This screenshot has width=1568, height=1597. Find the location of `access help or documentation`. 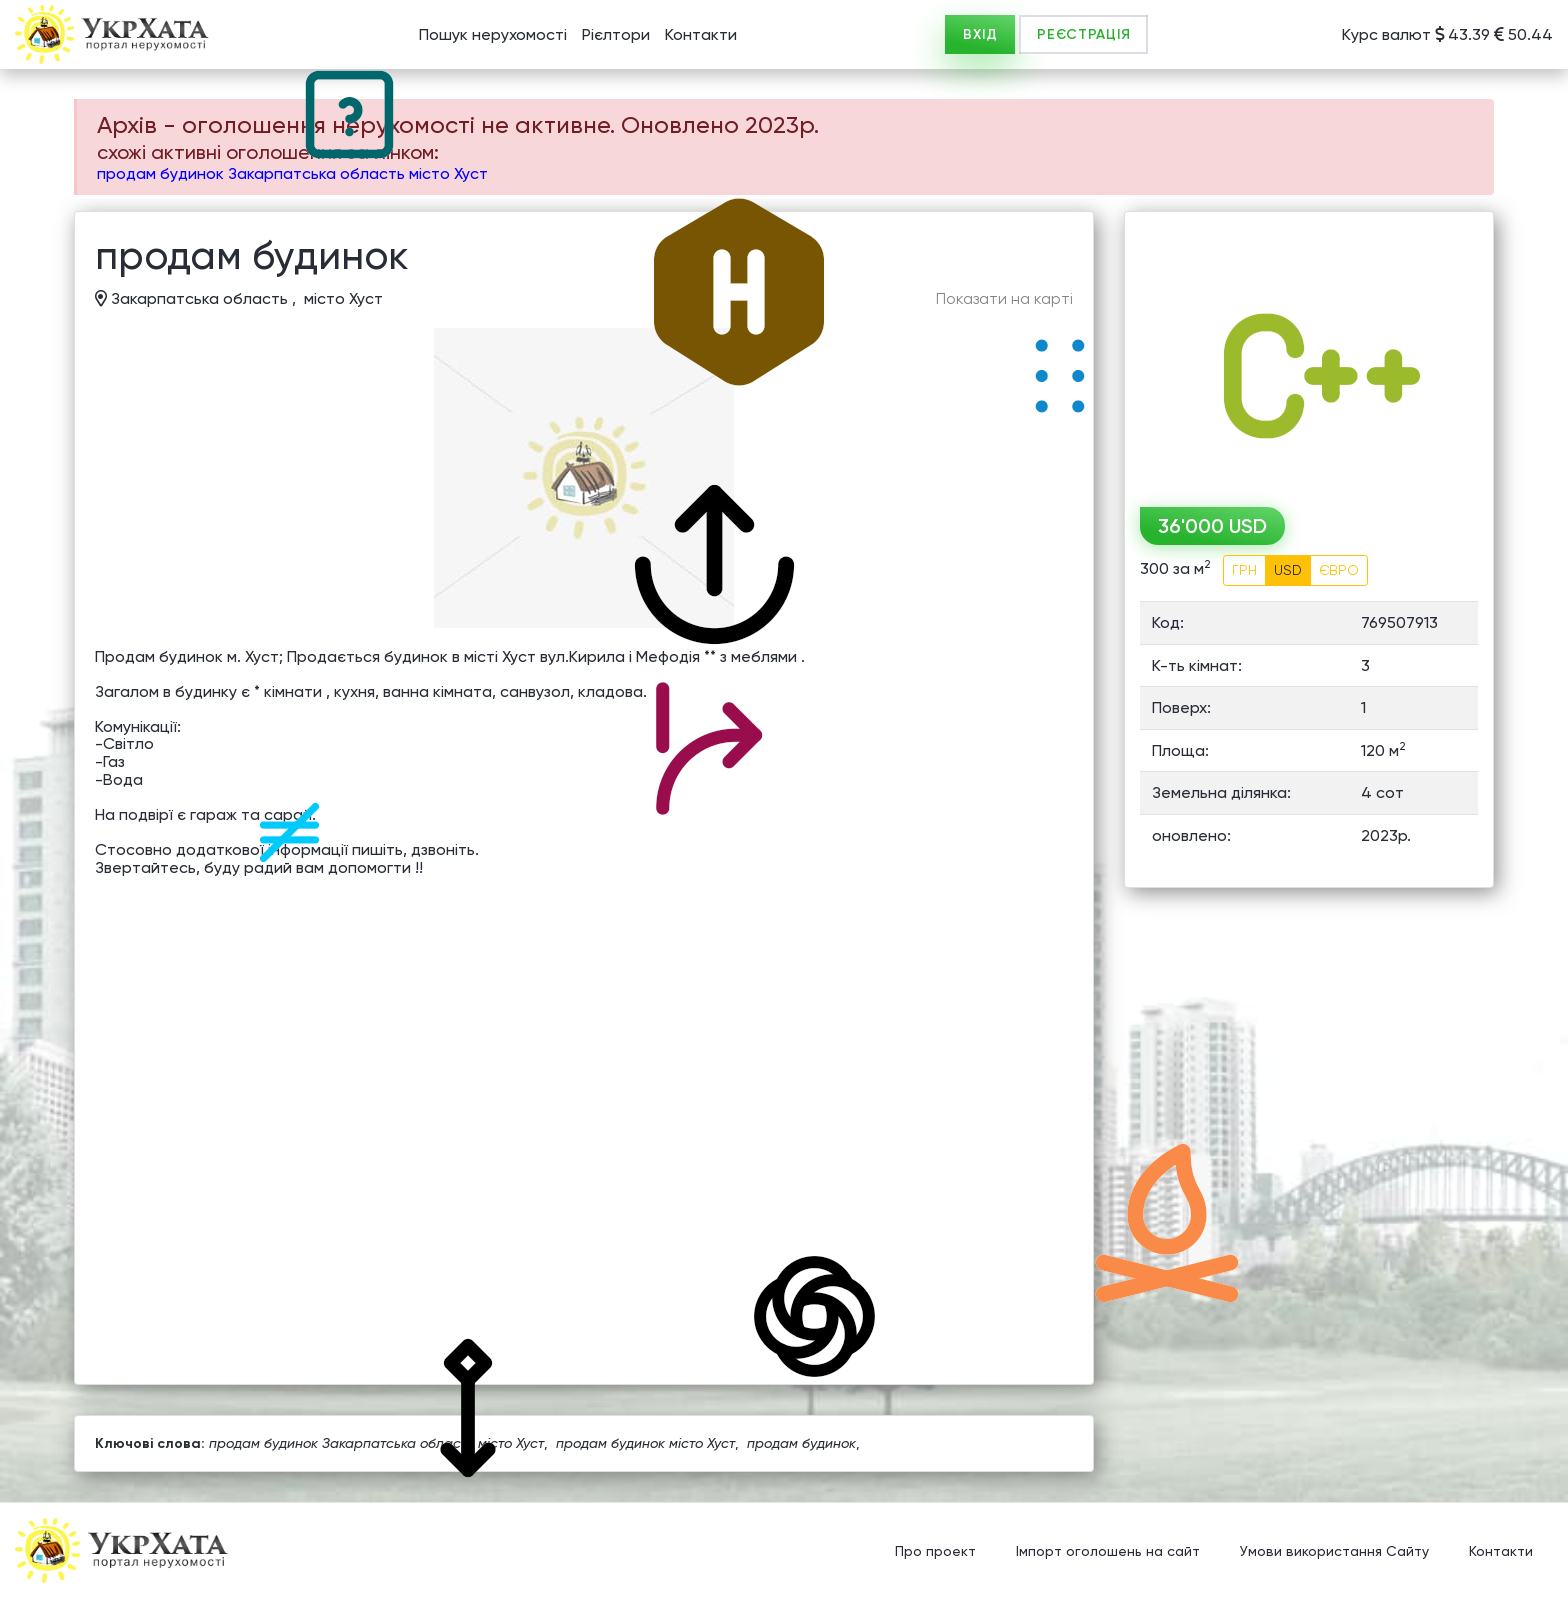

access help or documentation is located at coordinates (739, 292).